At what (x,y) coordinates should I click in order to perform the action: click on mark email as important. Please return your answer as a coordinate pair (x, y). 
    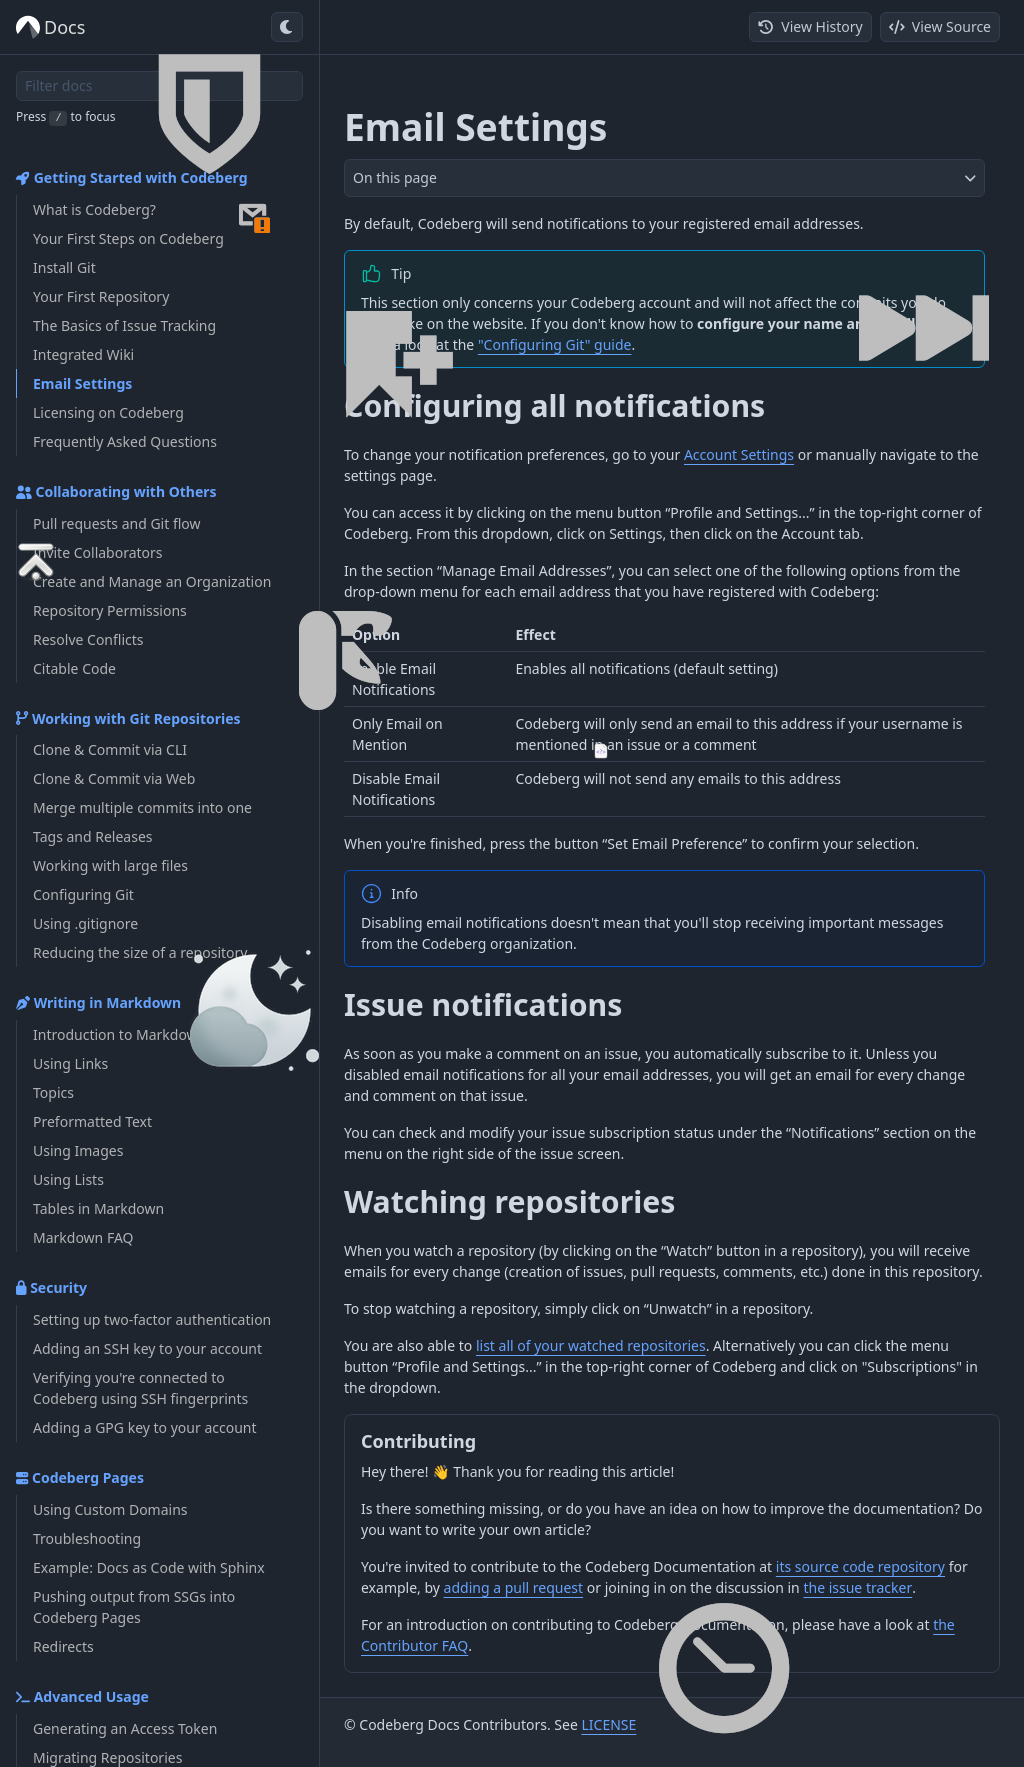
    Looking at the image, I should click on (254, 217).